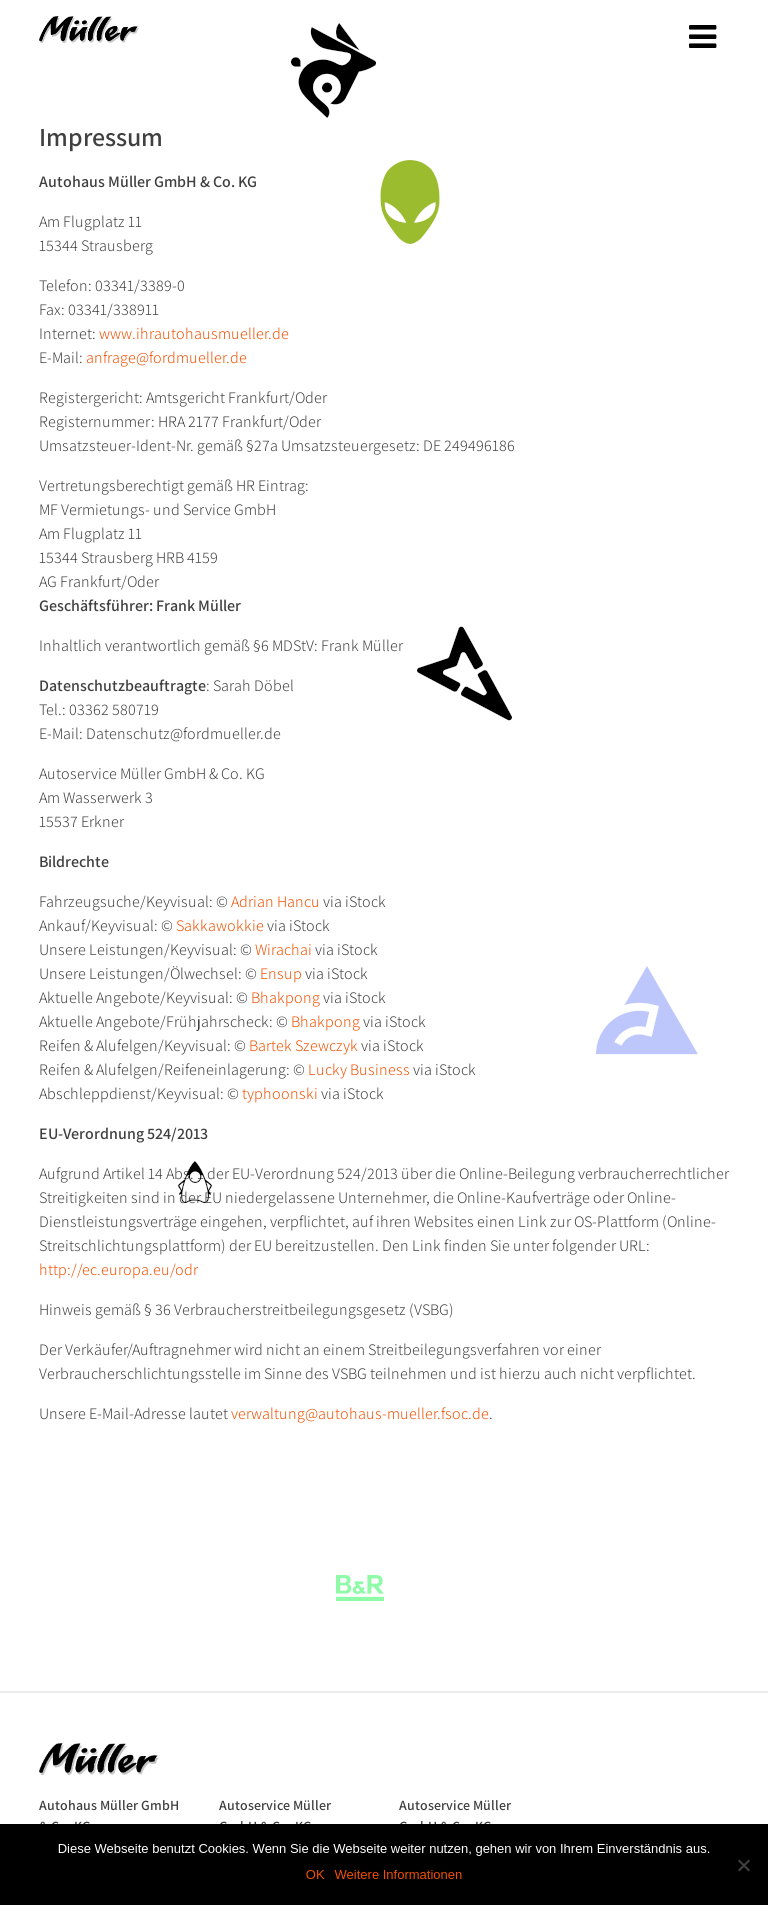 Image resolution: width=768 pixels, height=1905 pixels. I want to click on biome code formatter and linter tool logo, so click(647, 1010).